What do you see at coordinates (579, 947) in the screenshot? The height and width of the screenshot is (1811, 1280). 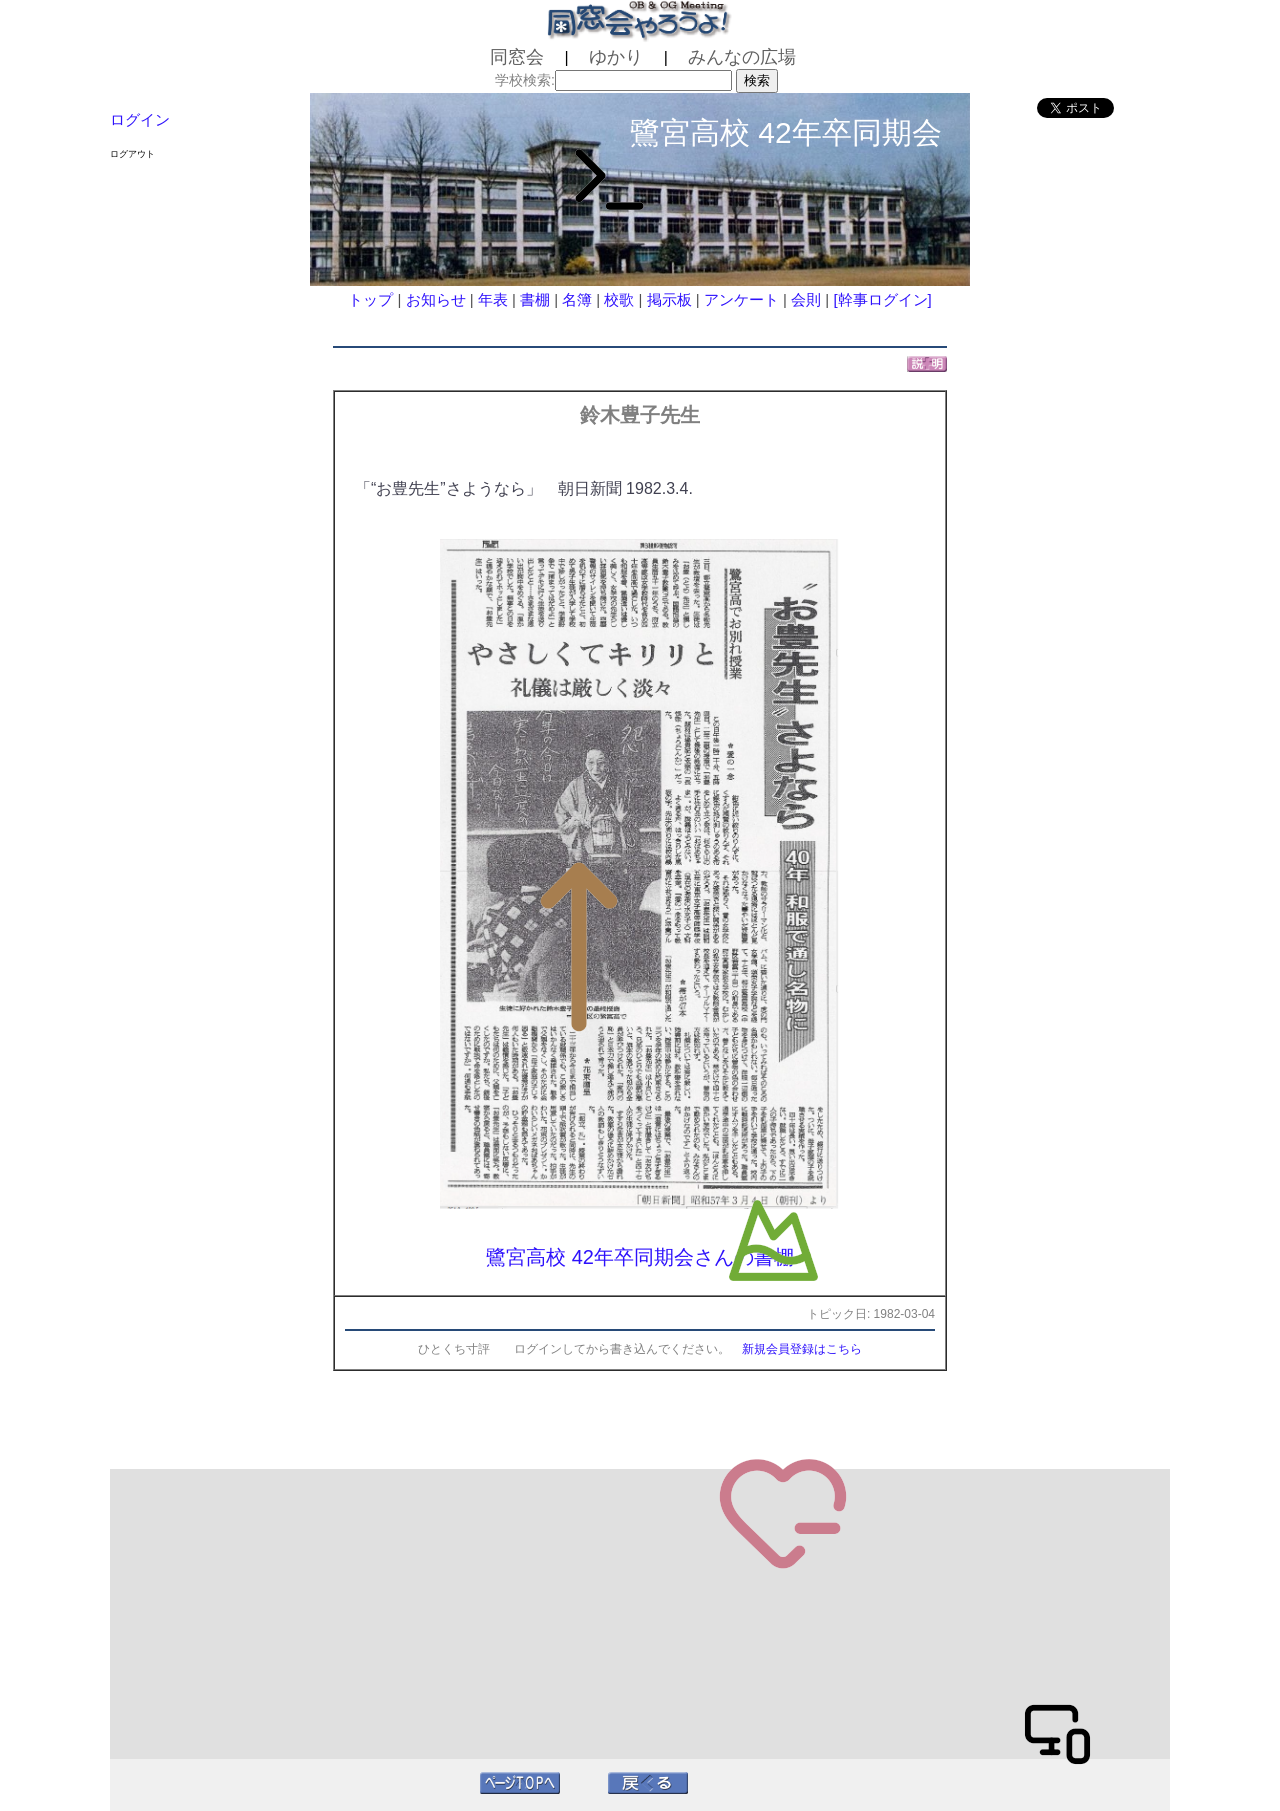 I see `move item up in a list` at bounding box center [579, 947].